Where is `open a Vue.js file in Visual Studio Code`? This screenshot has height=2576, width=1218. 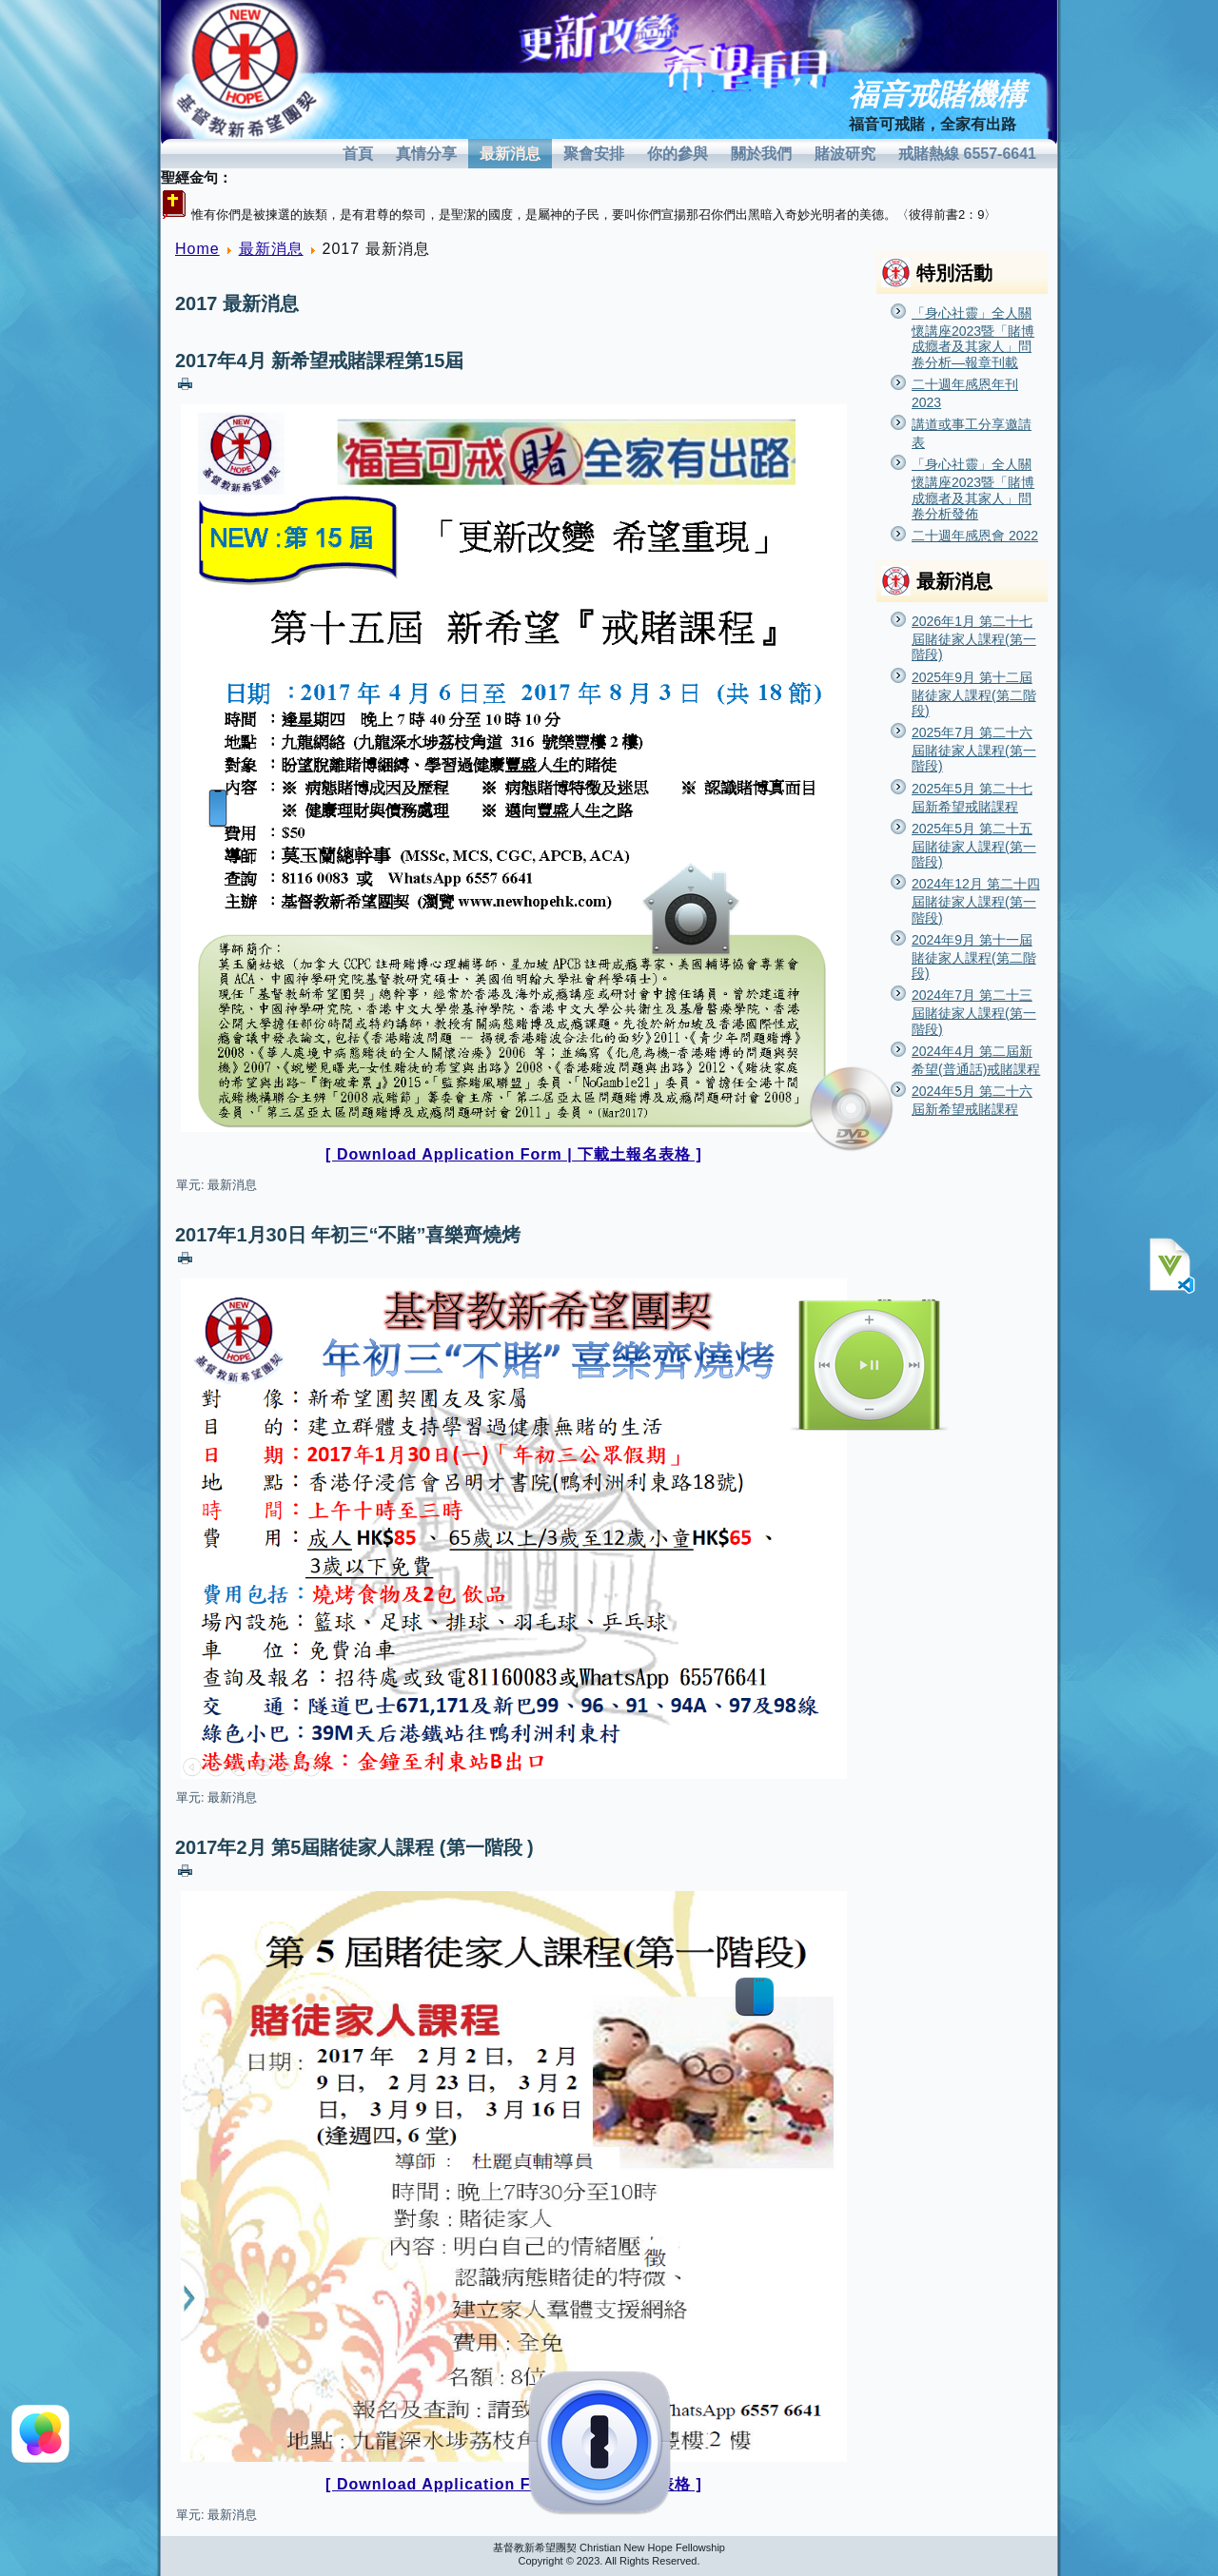
open a Vue.js file in Visual Studio Code is located at coordinates (1169, 1265).